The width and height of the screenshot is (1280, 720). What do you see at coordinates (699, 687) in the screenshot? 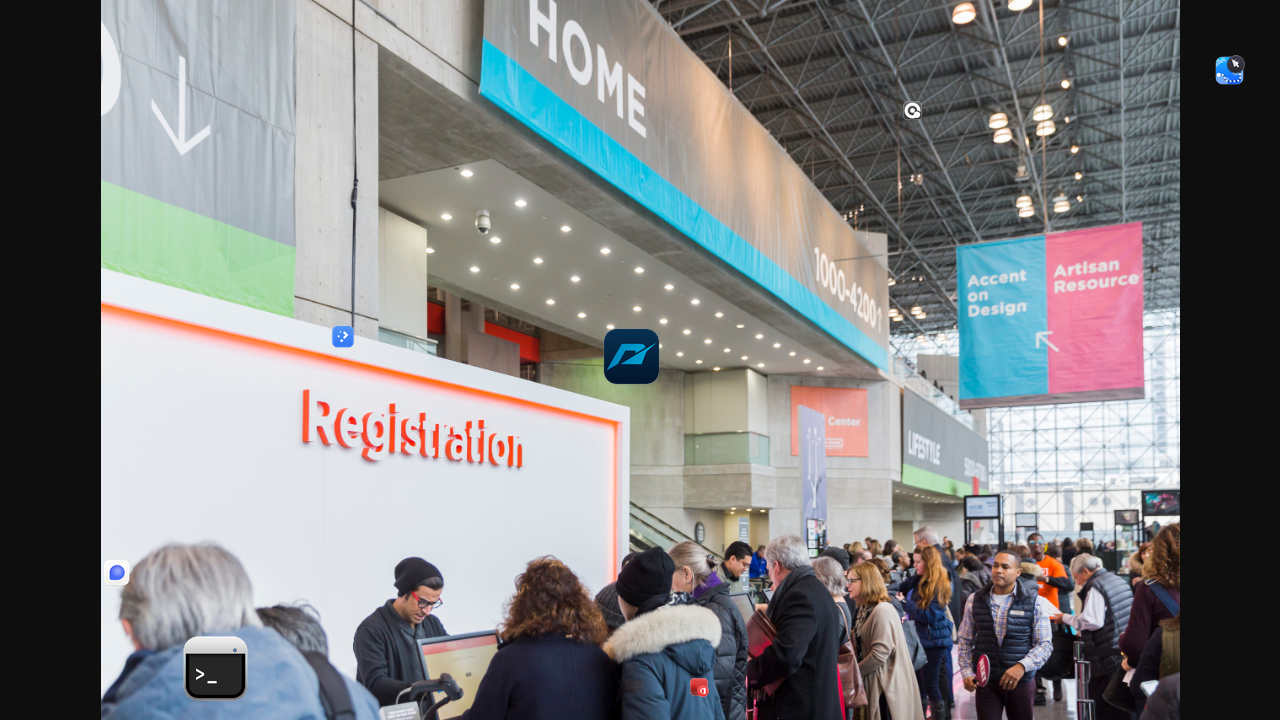
I see `open microsoft office suite` at bounding box center [699, 687].